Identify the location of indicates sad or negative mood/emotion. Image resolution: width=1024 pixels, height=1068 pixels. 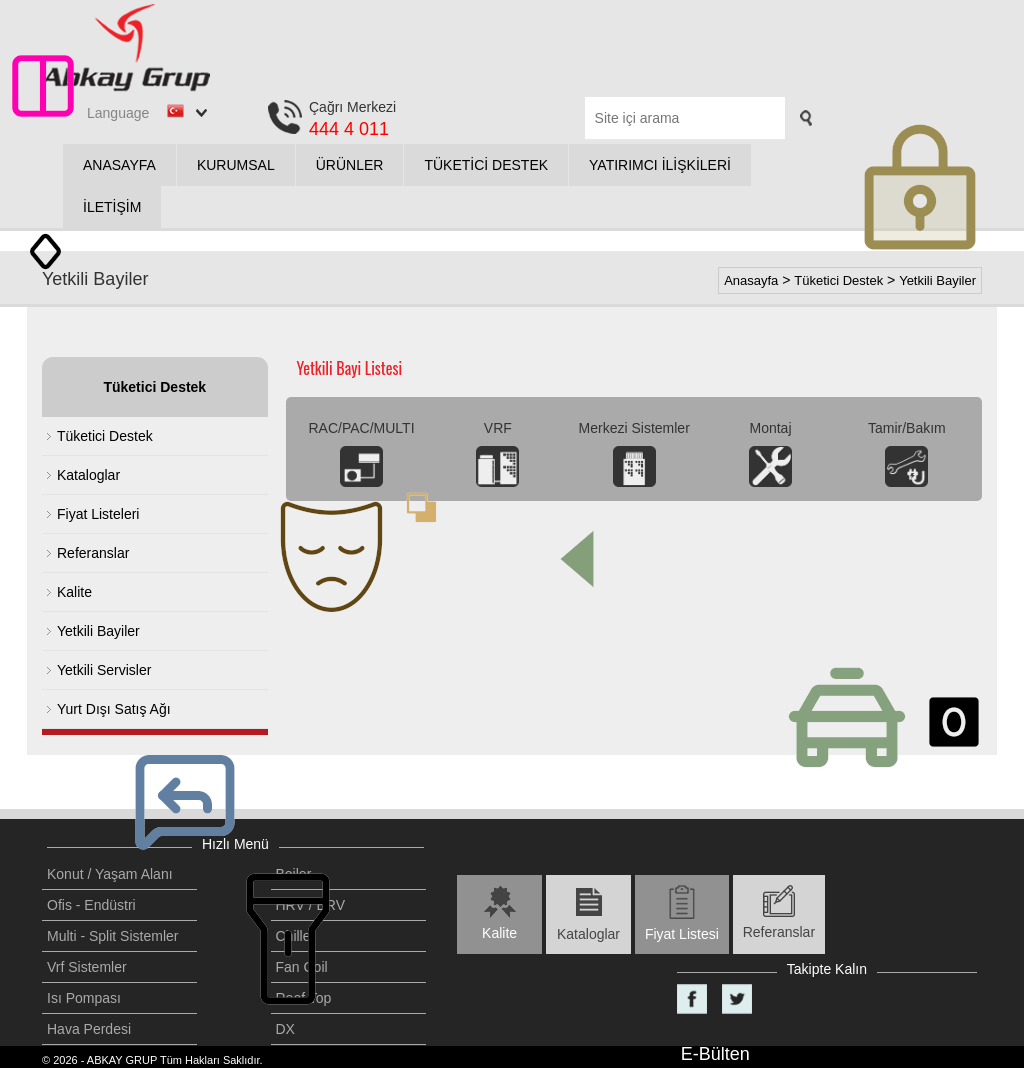
(331, 552).